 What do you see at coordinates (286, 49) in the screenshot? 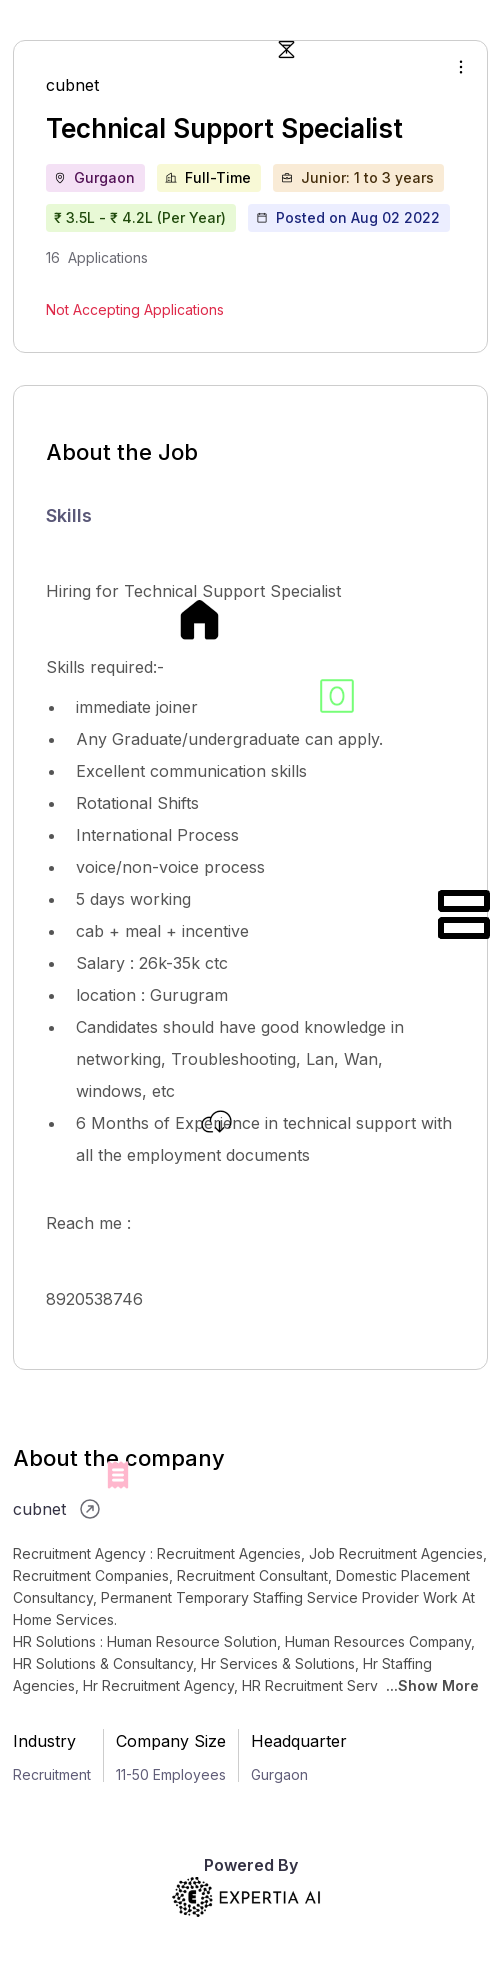
I see `indicates loading or processing in progress` at bounding box center [286, 49].